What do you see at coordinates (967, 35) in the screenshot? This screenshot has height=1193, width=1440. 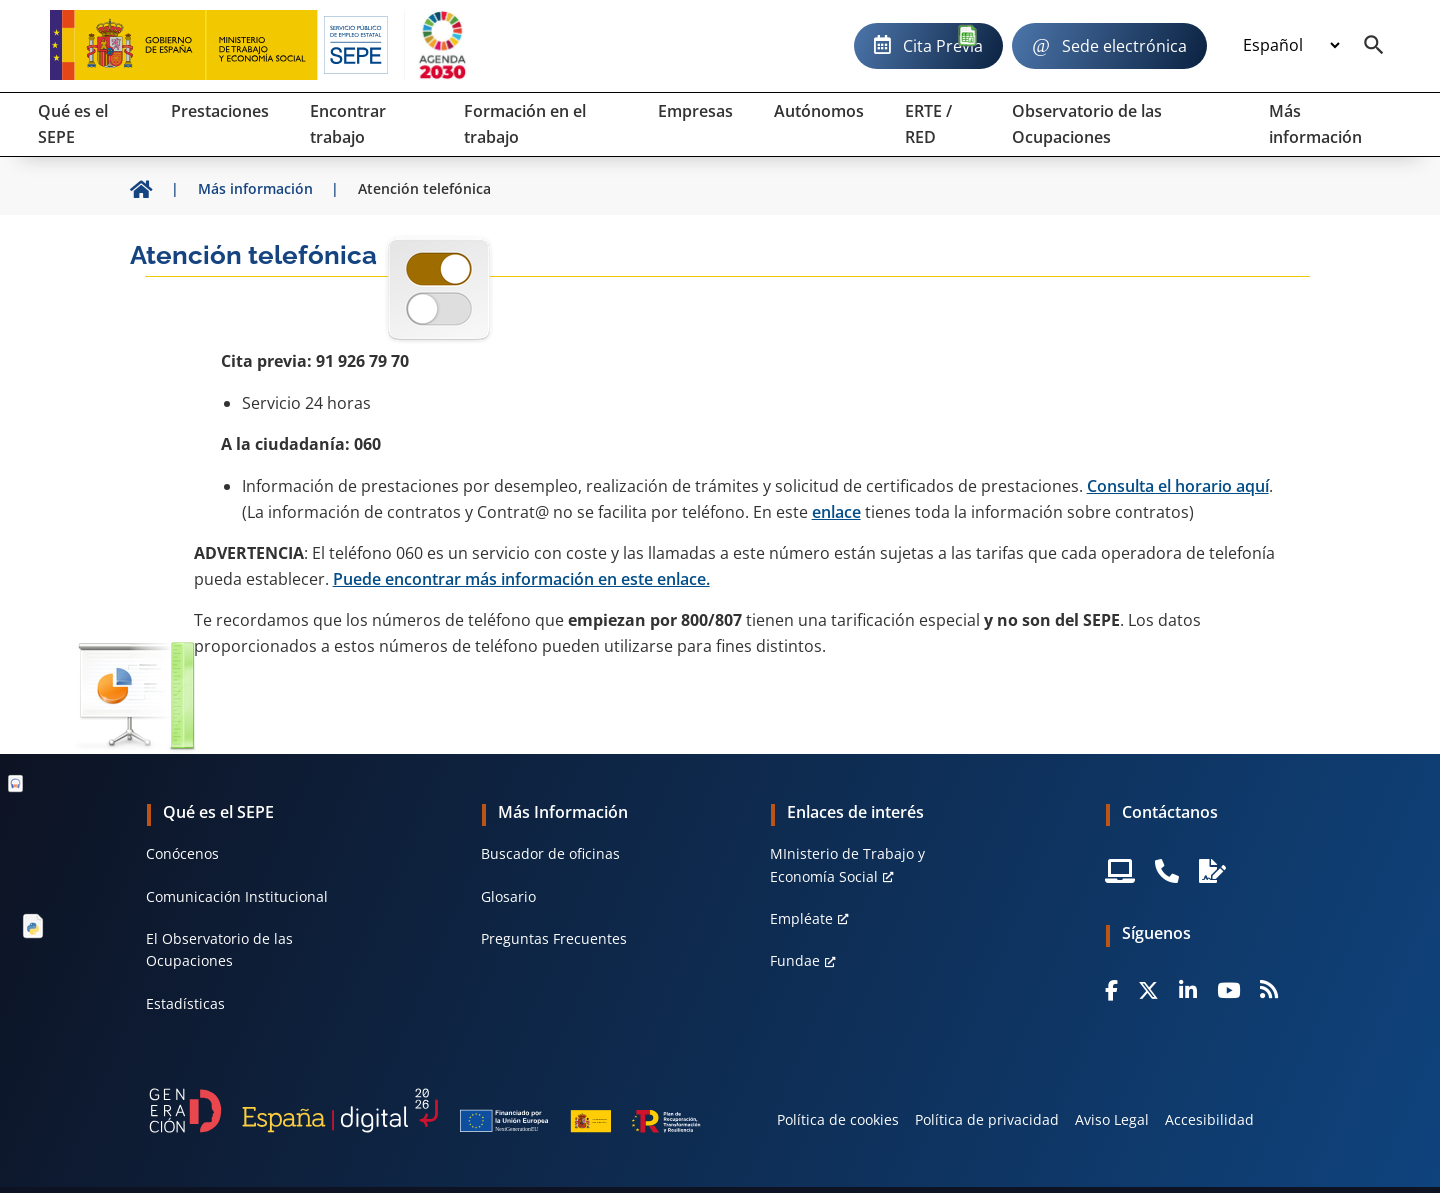 I see `open an opendocument spreadsheet file` at bounding box center [967, 35].